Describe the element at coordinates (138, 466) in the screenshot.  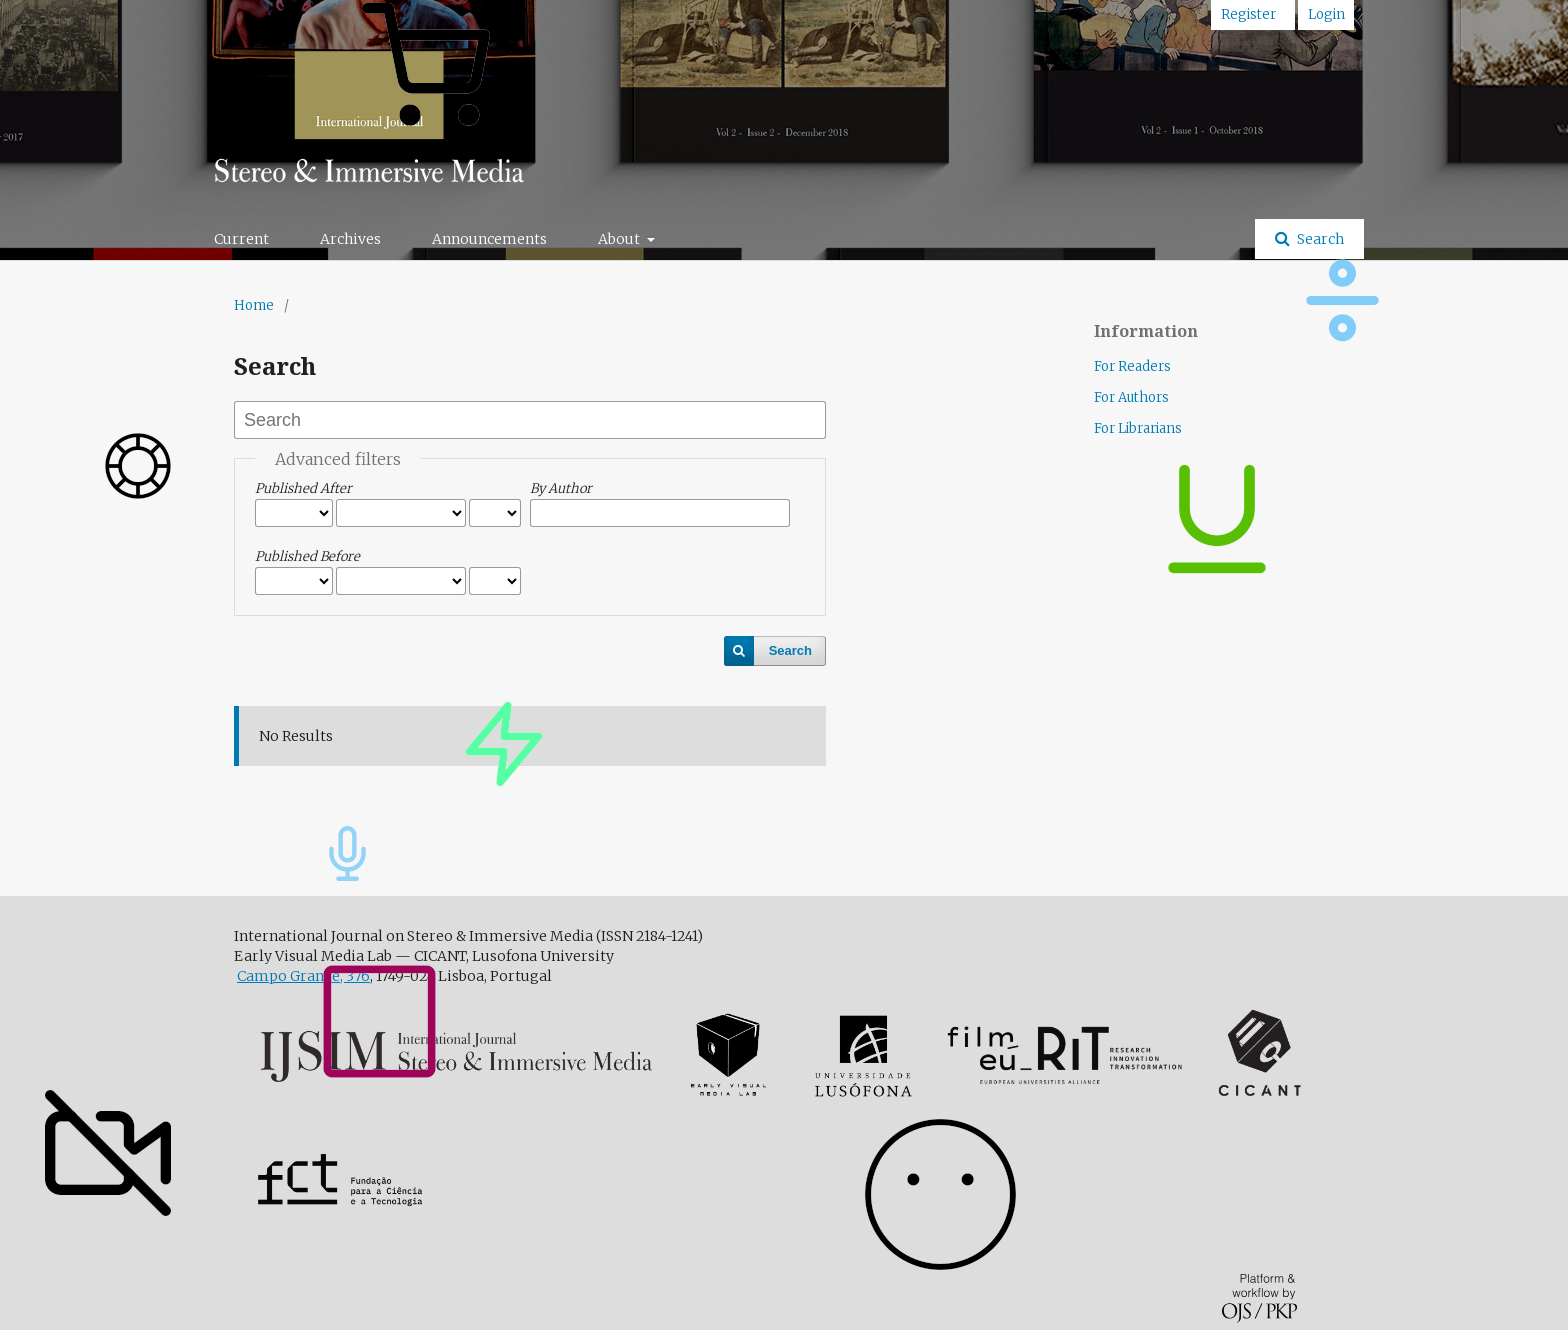
I see `access casino or gambling games` at that location.